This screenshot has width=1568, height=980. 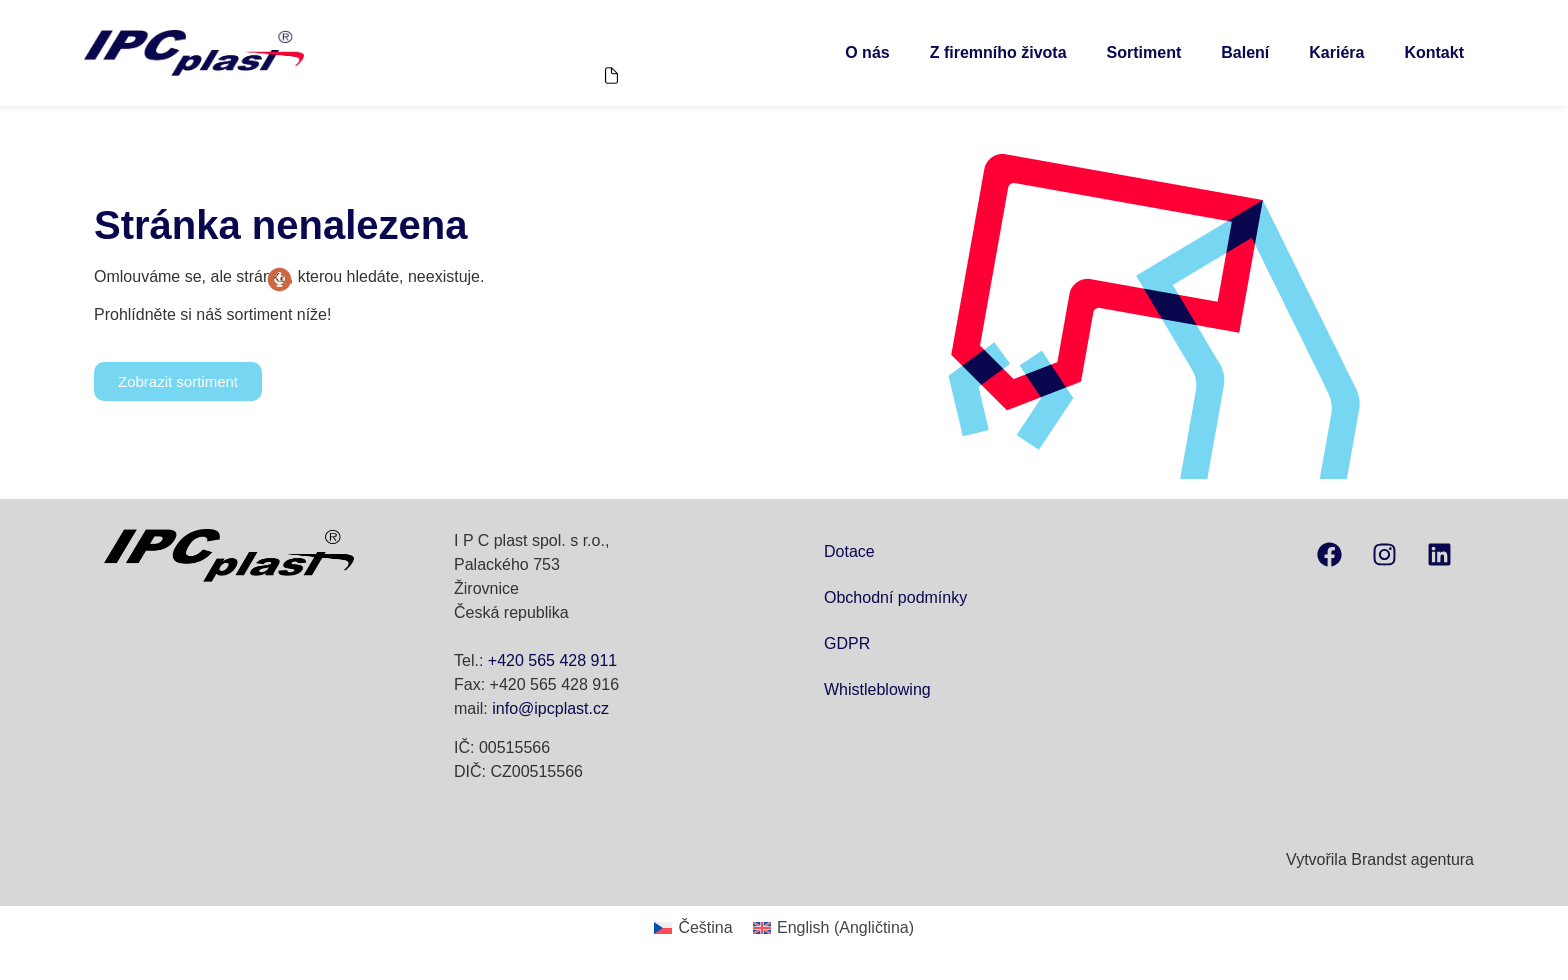 What do you see at coordinates (611, 75) in the screenshot?
I see `view document details` at bounding box center [611, 75].